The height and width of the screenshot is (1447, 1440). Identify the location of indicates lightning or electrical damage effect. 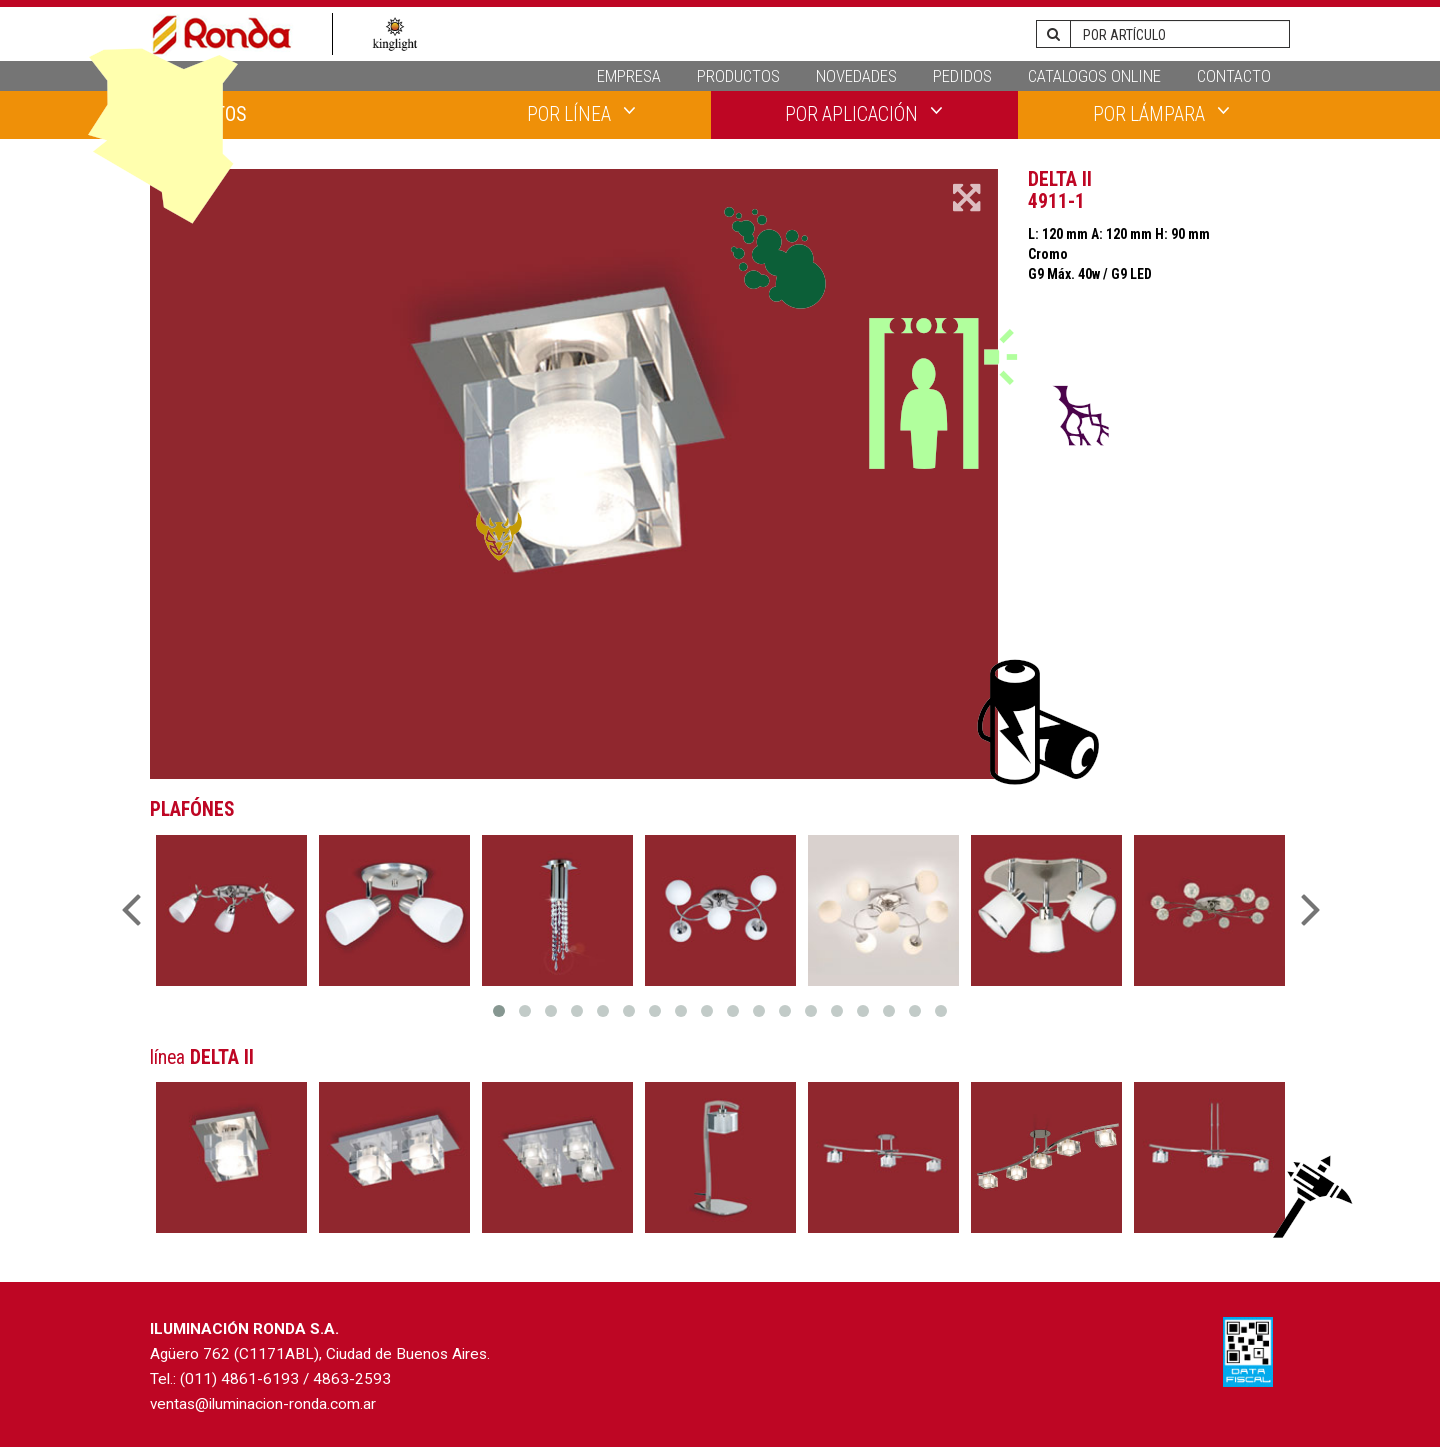
(1079, 416).